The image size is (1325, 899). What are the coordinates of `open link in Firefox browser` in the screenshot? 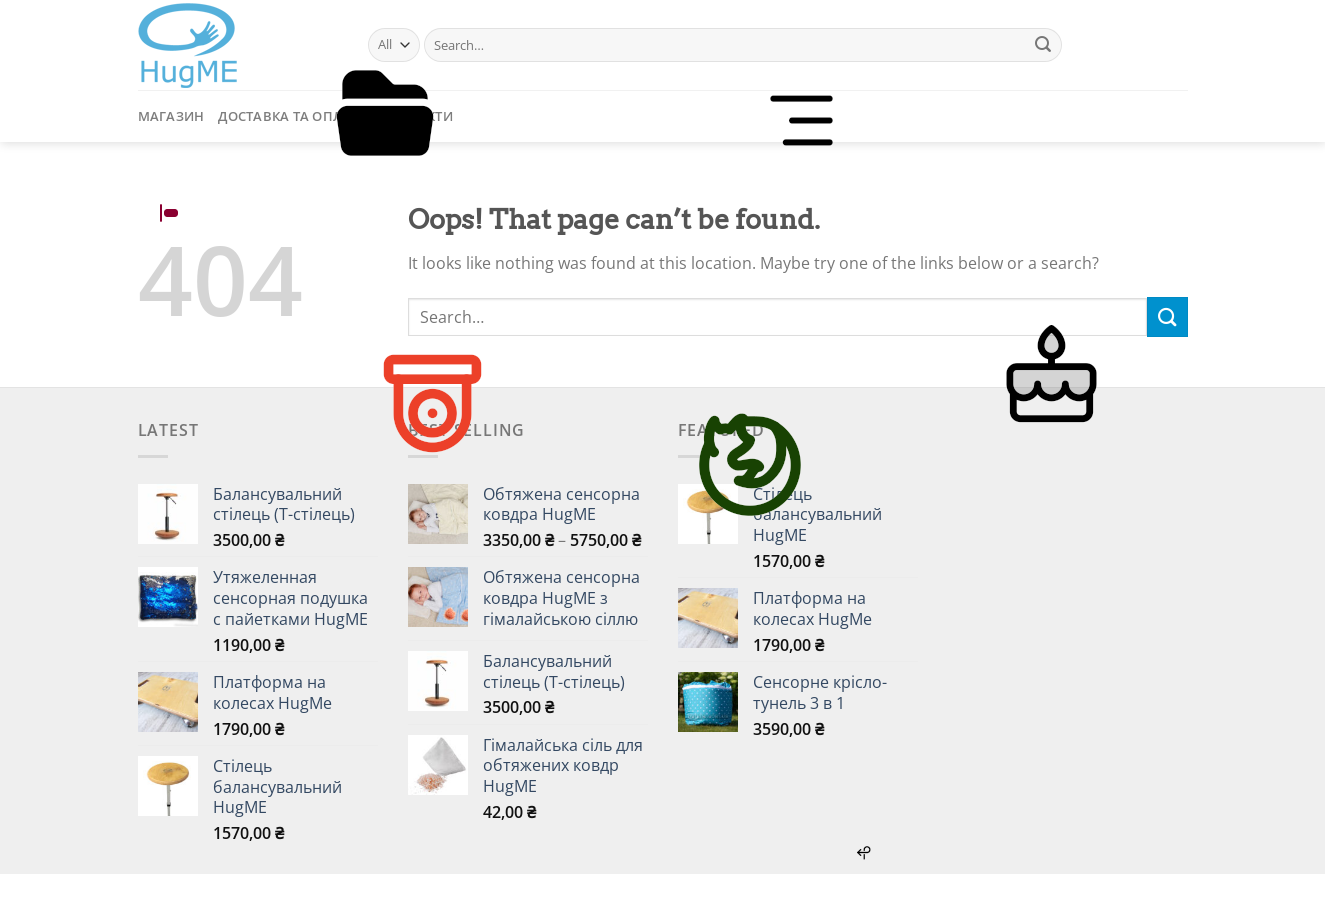 It's located at (750, 465).